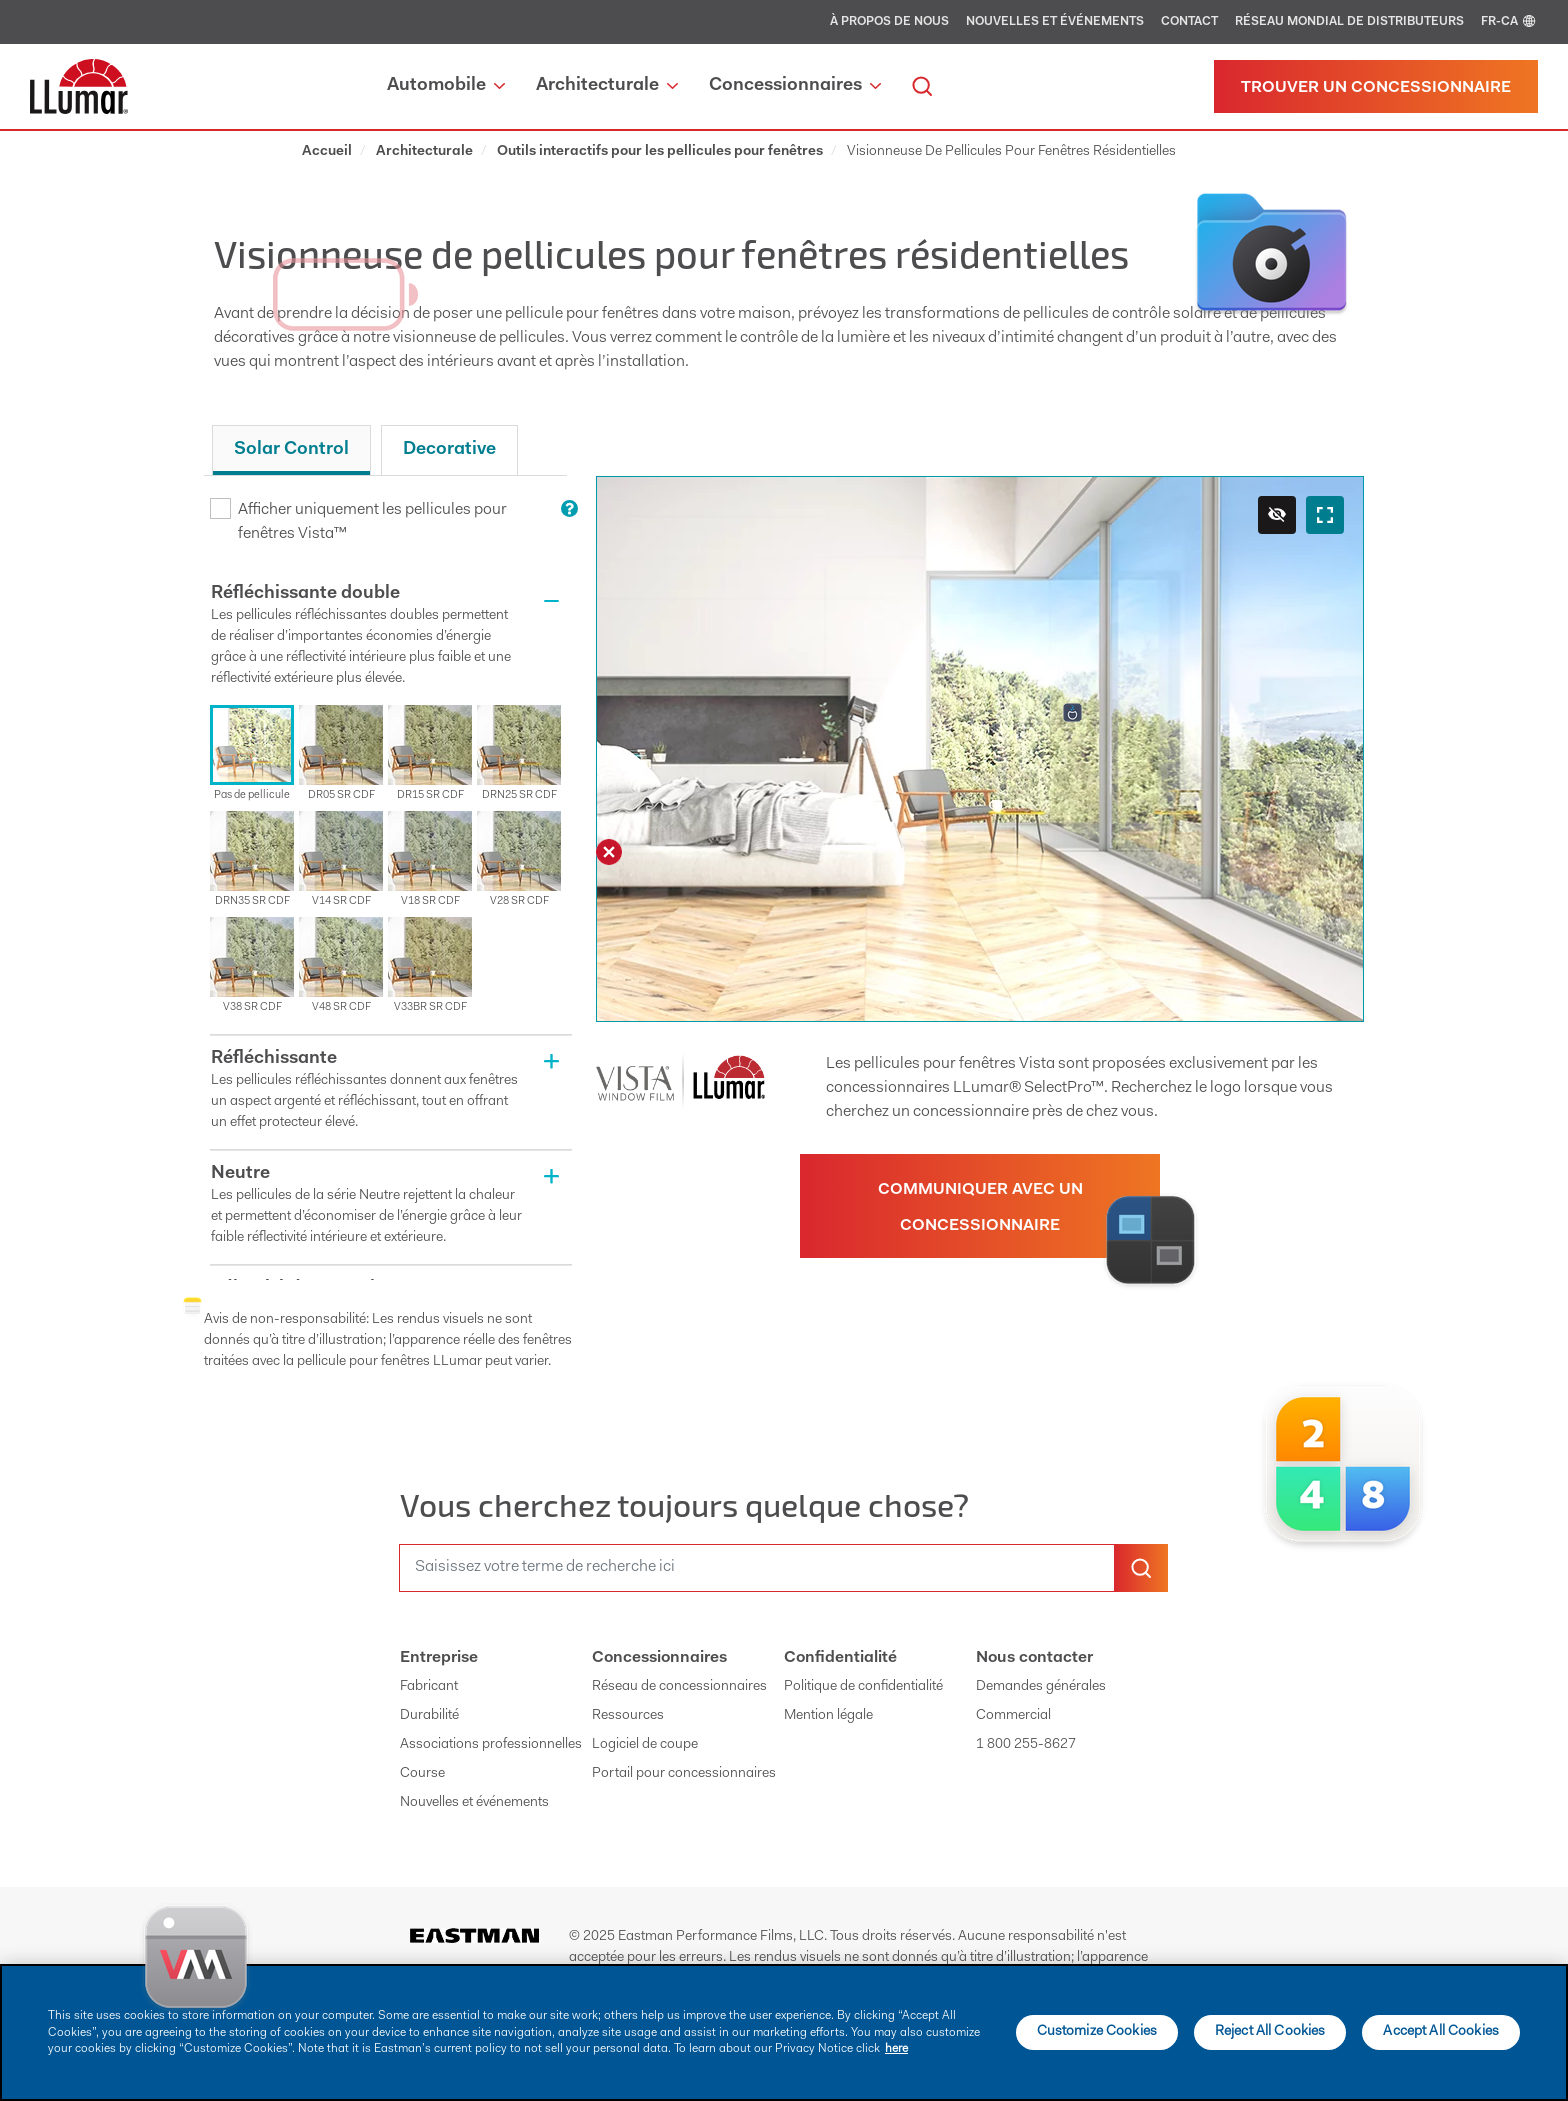  I want to click on indicates battery is completely empty, so click(345, 294).